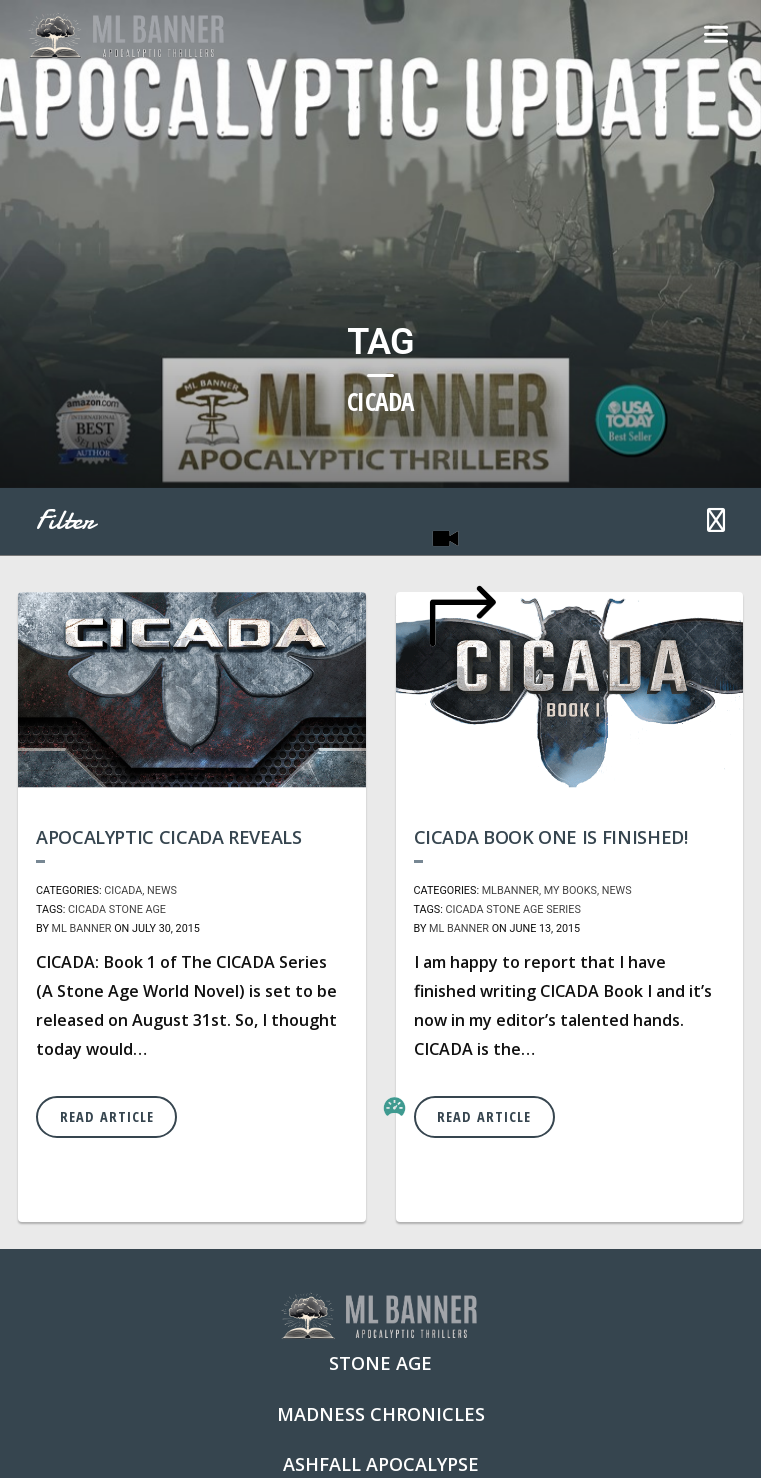 This screenshot has width=761, height=1478. Describe the element at coordinates (445, 538) in the screenshot. I see `start a video call` at that location.